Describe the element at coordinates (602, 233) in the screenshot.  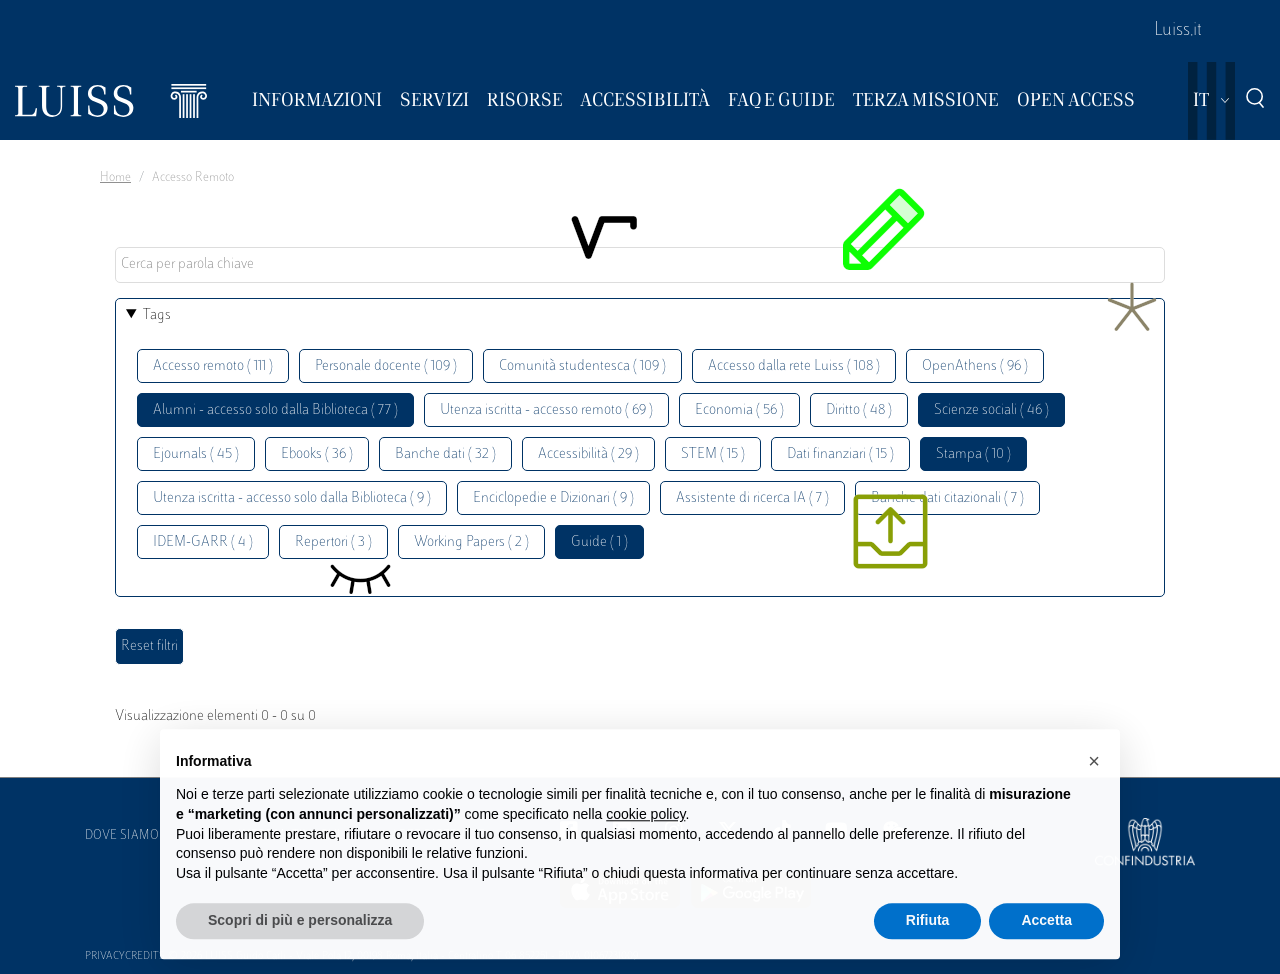
I see `insert square root symbol` at that location.